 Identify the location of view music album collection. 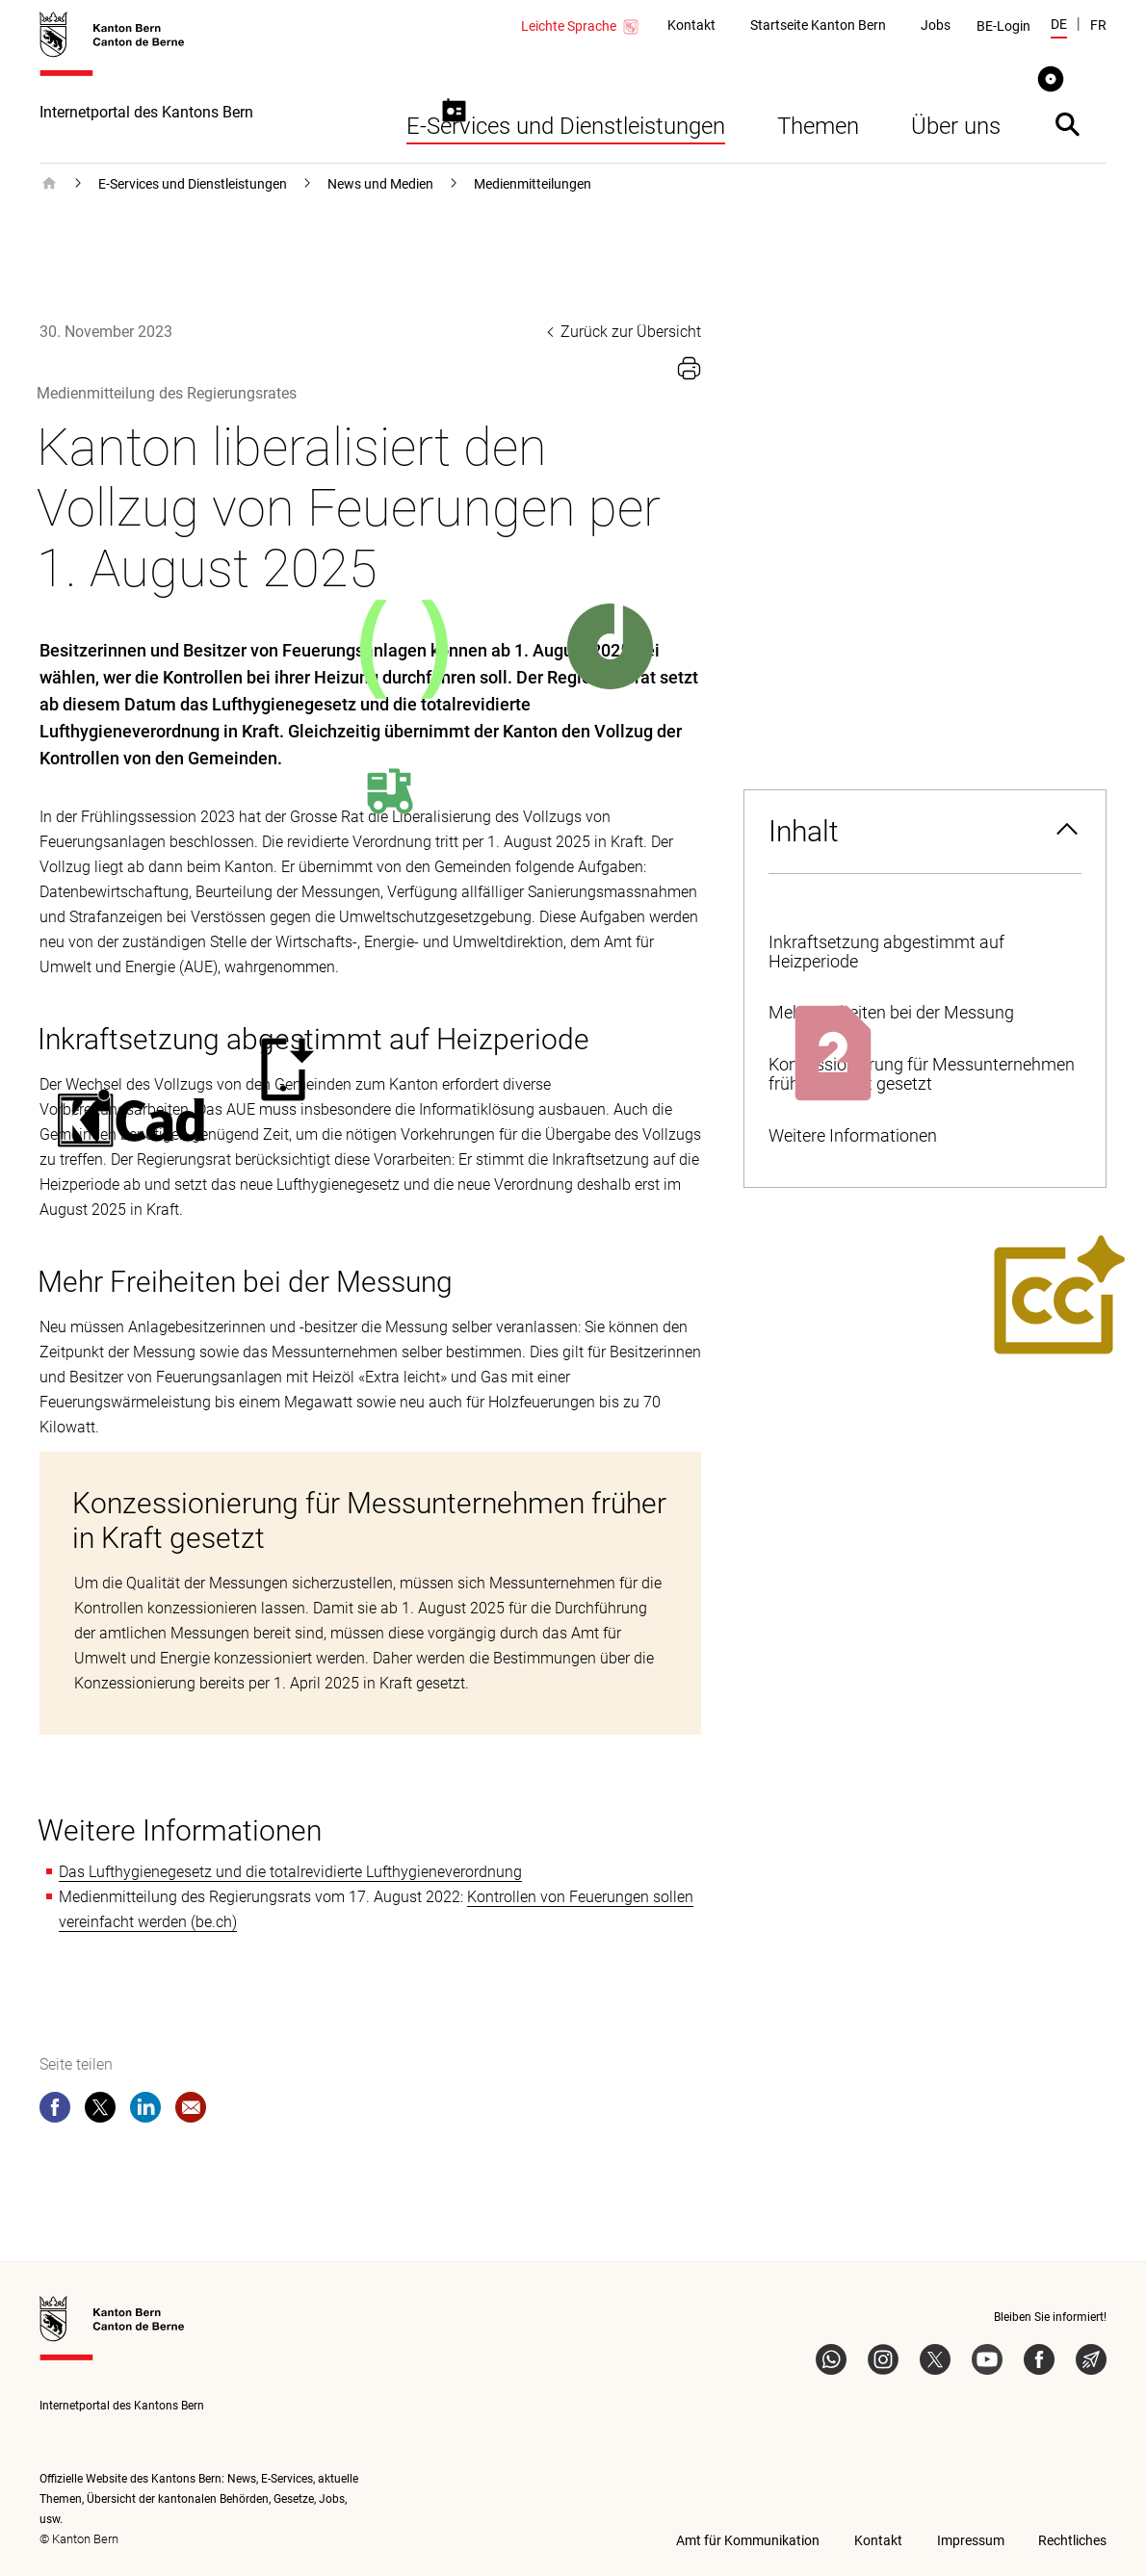
(1051, 79).